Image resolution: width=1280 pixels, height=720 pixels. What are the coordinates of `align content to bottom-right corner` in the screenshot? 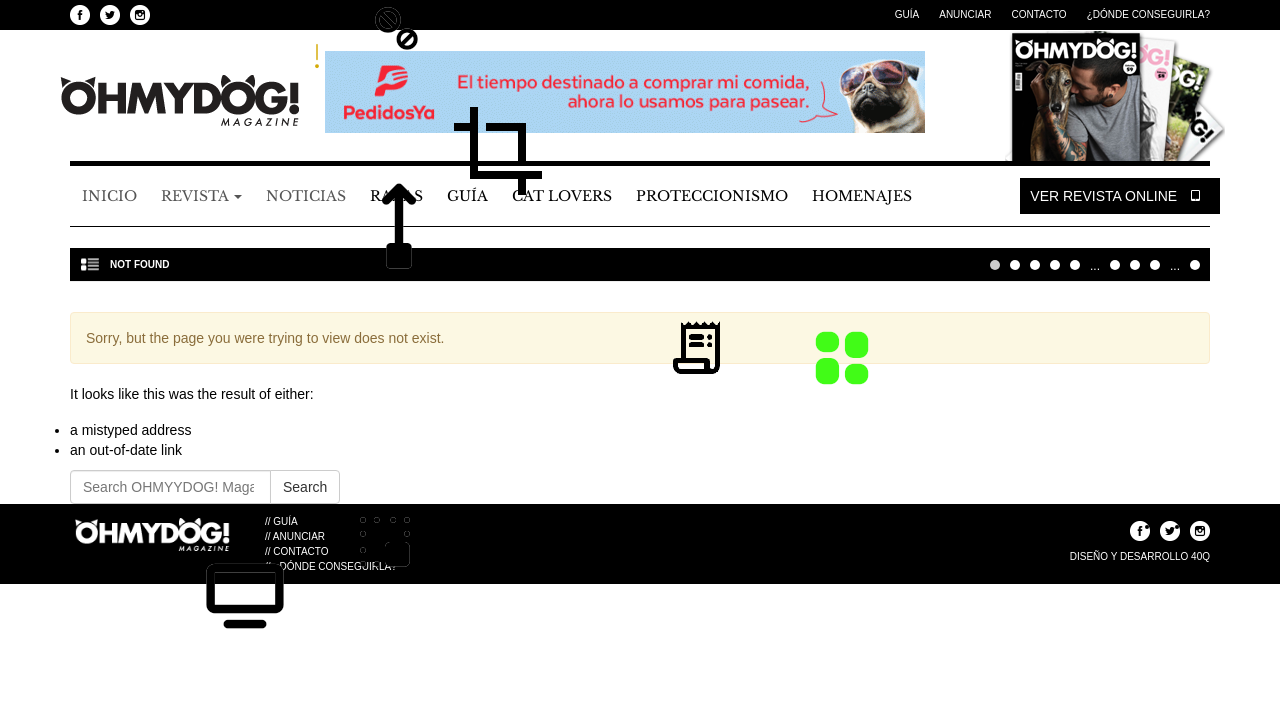 It's located at (385, 542).